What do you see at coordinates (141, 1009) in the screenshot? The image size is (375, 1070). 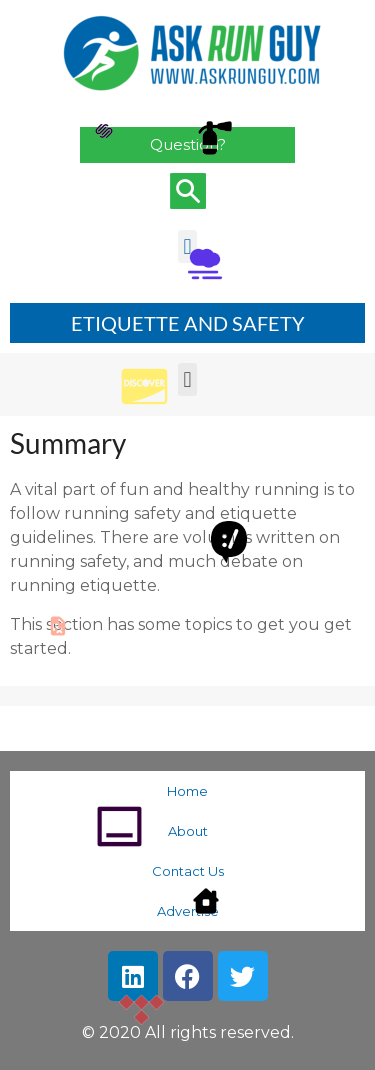 I see `open tidal music streaming app` at bounding box center [141, 1009].